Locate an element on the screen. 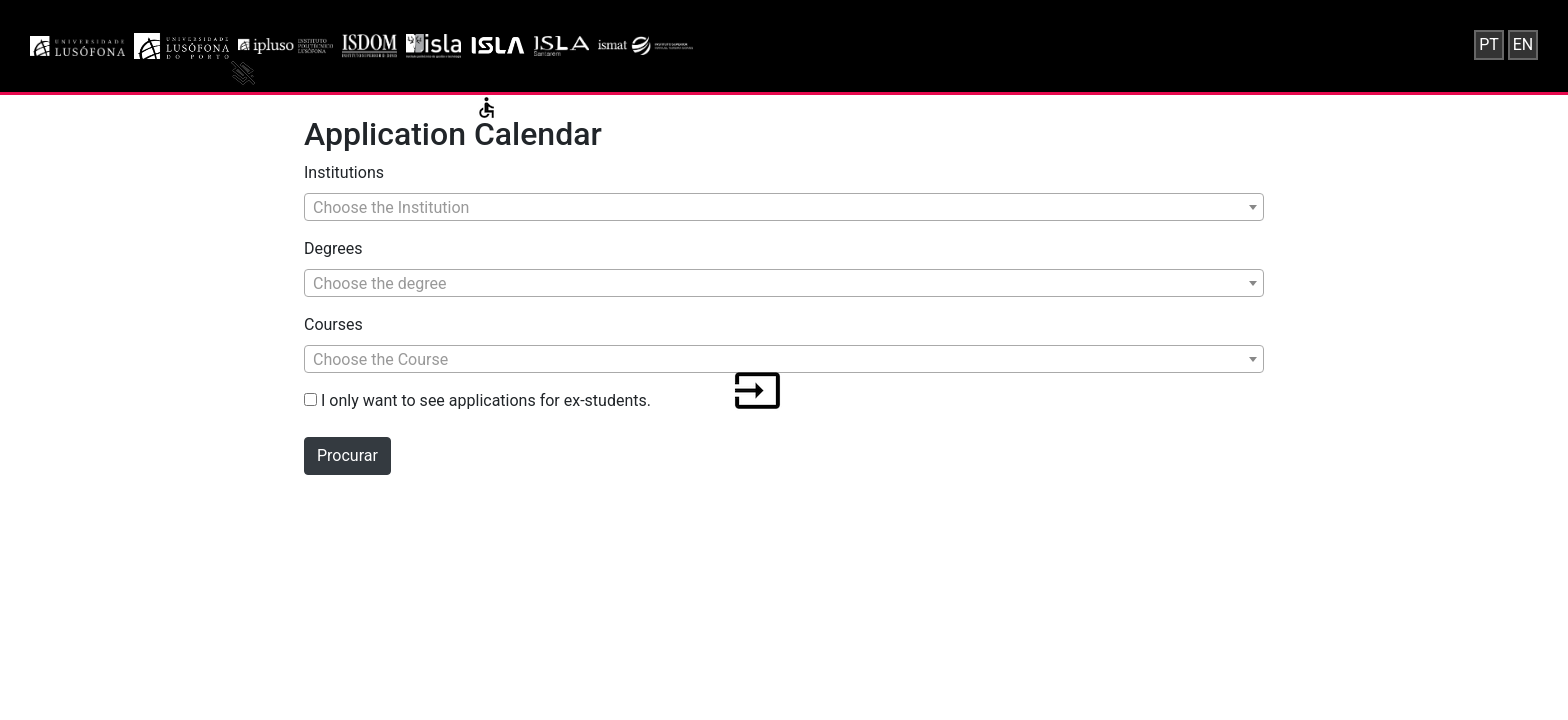 Image resolution: width=1568 pixels, height=720 pixels. input or import data into the current view is located at coordinates (757, 390).